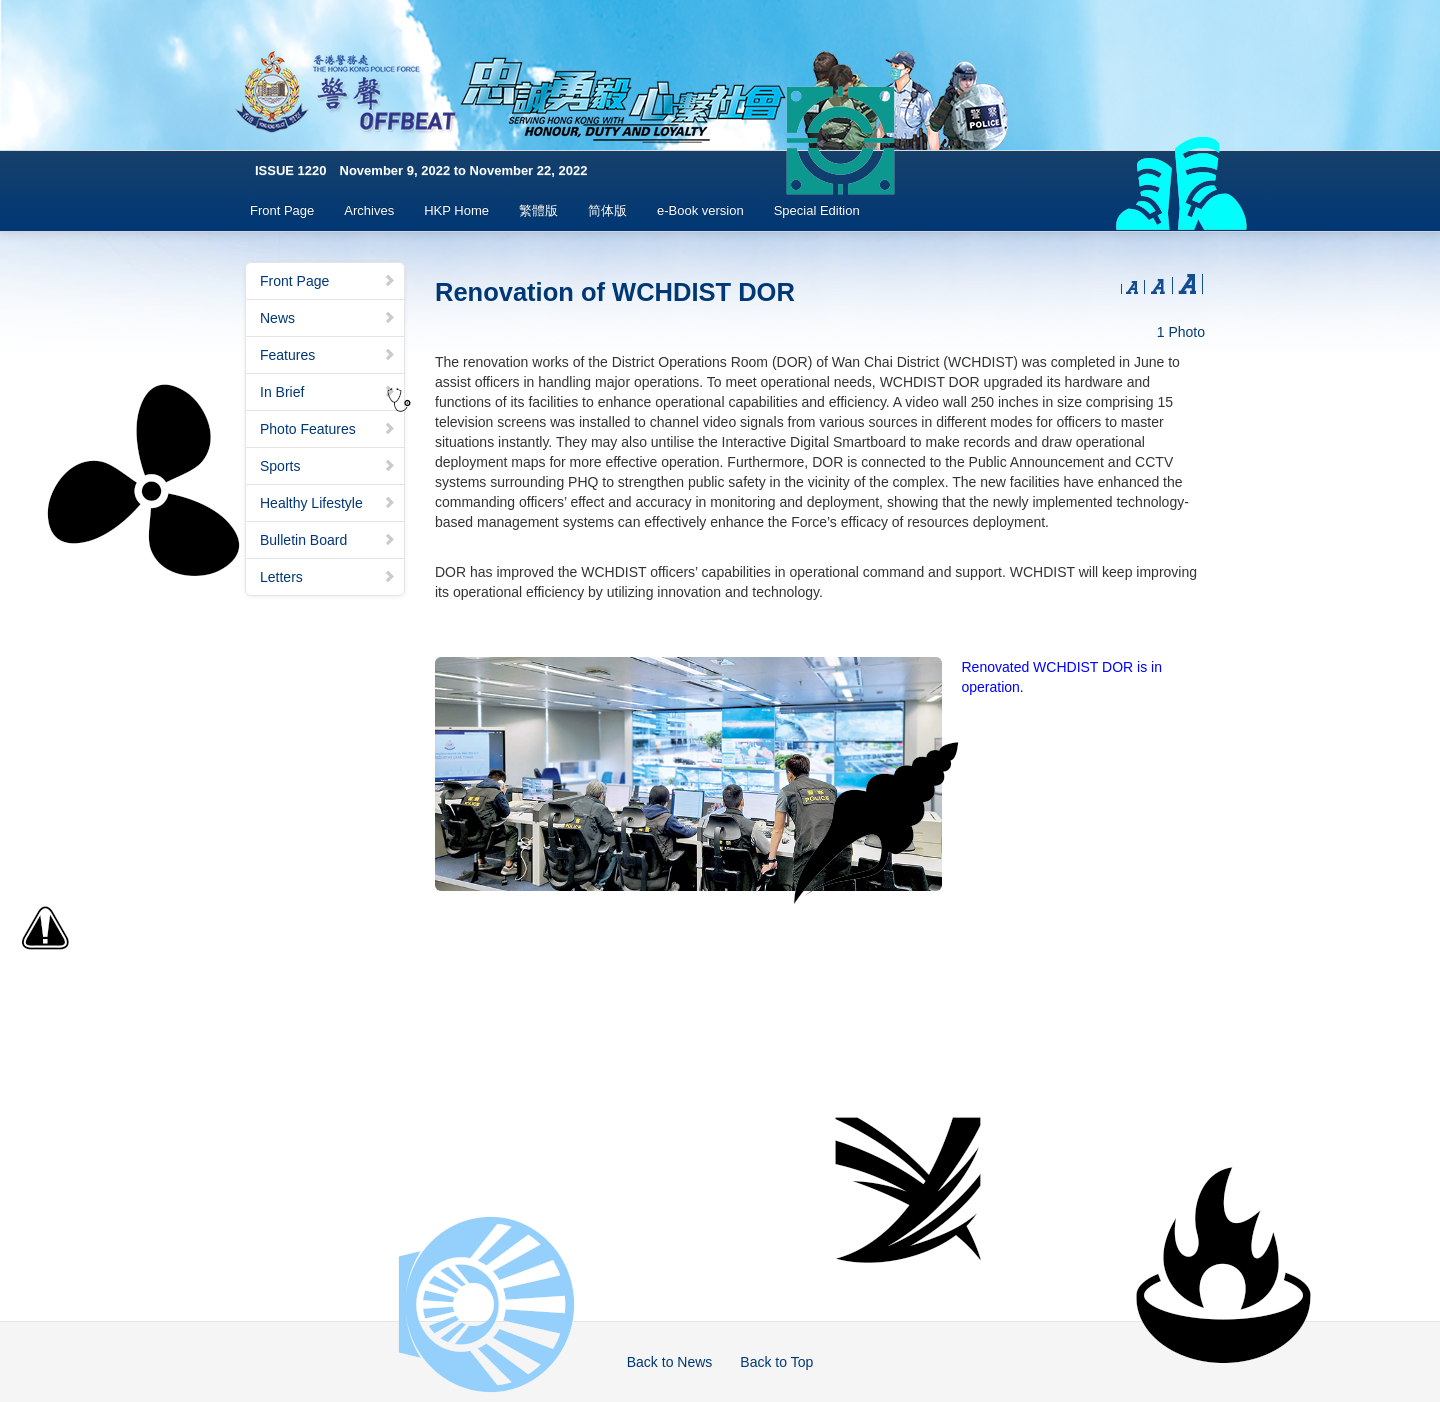  I want to click on equip footwear to your character, so click(1181, 184).